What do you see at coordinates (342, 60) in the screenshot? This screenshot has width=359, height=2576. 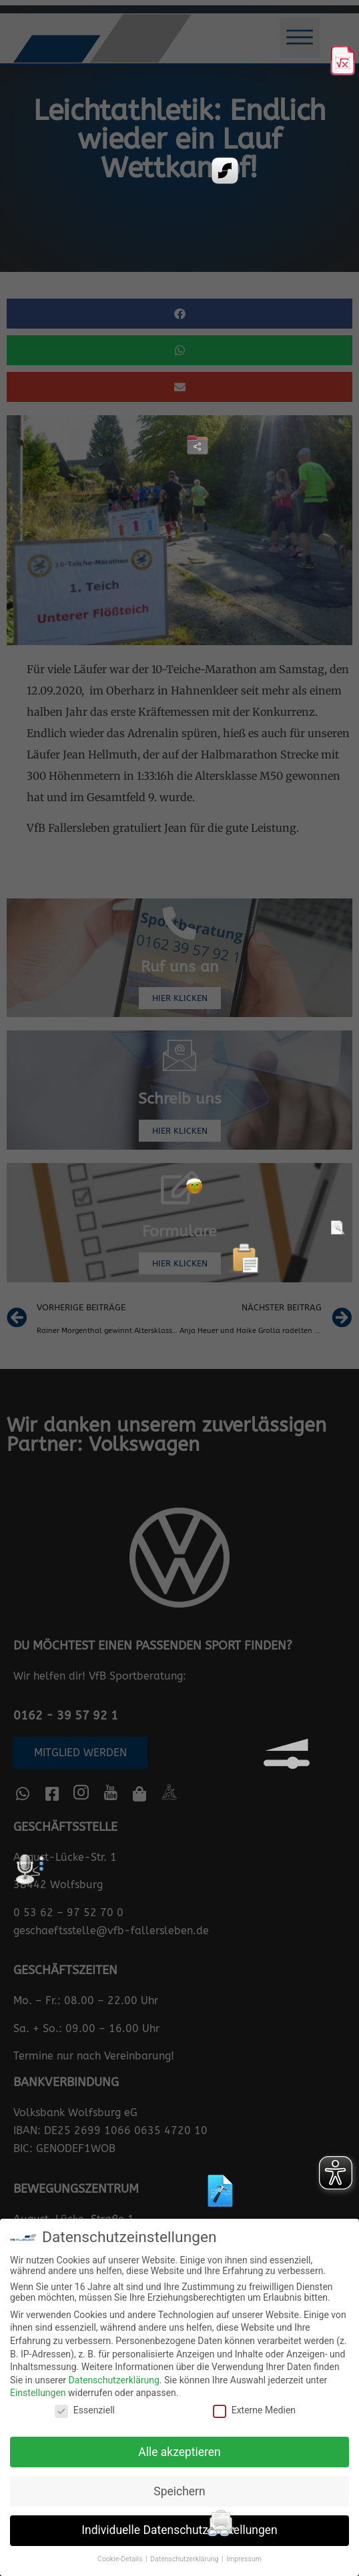 I see `open an opendocument formula template file` at bounding box center [342, 60].